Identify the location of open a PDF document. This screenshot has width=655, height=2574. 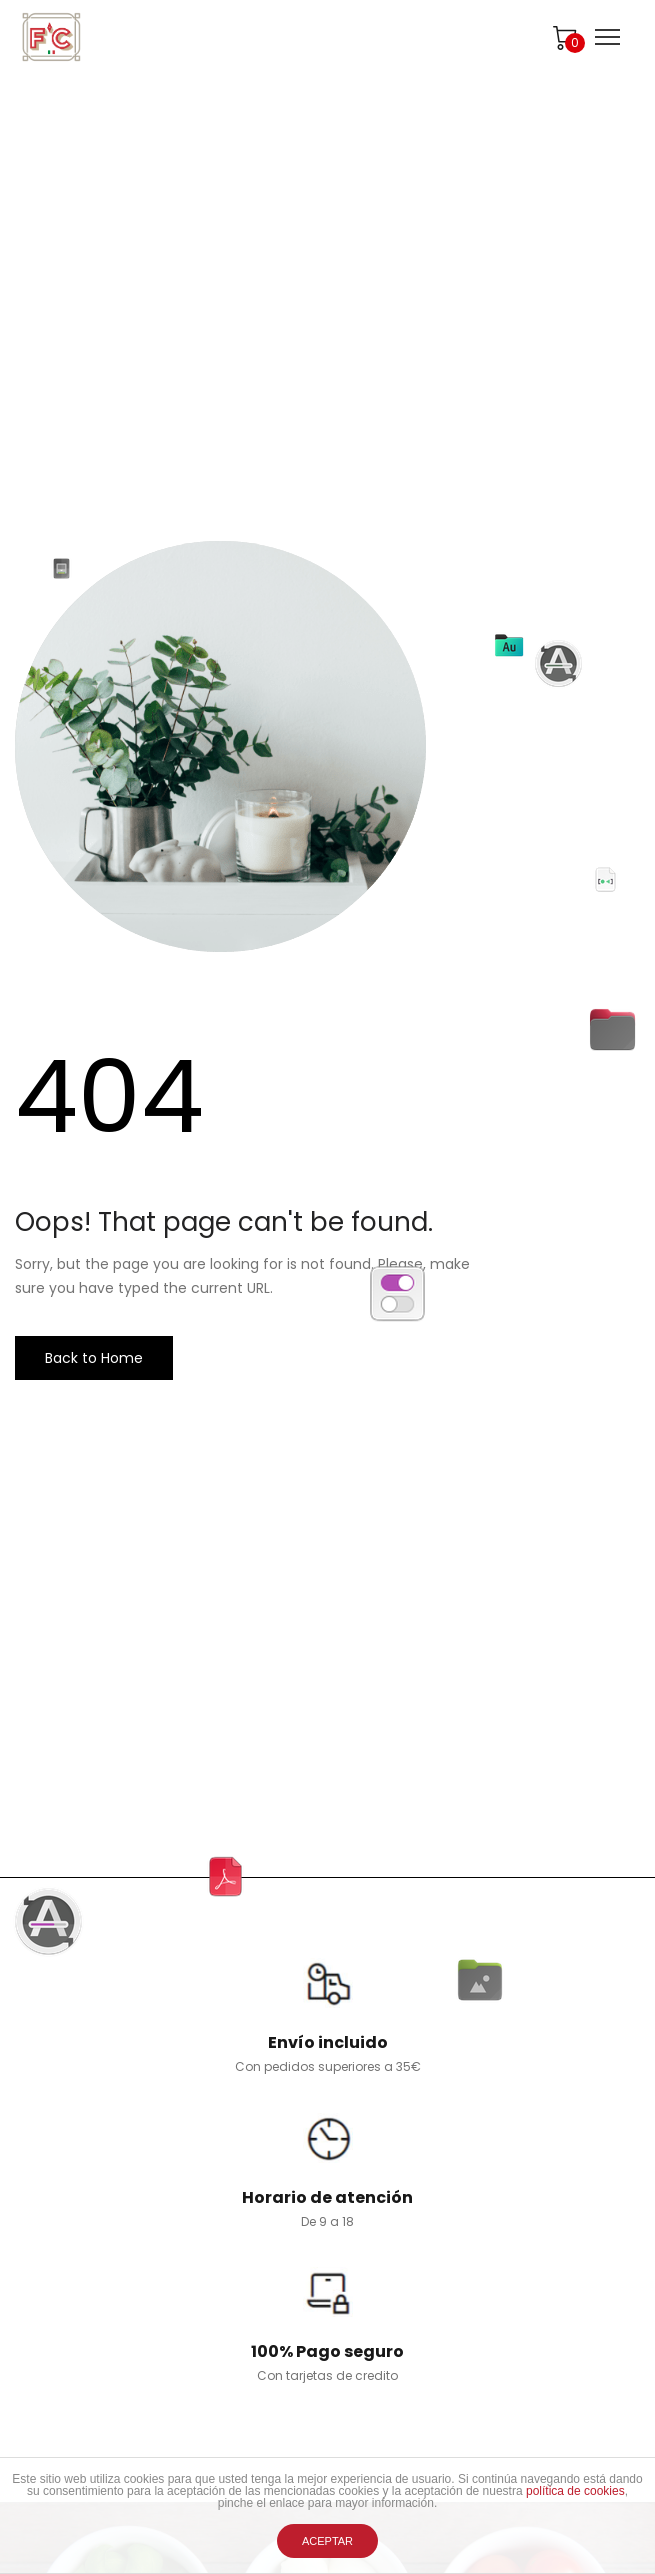
(225, 1876).